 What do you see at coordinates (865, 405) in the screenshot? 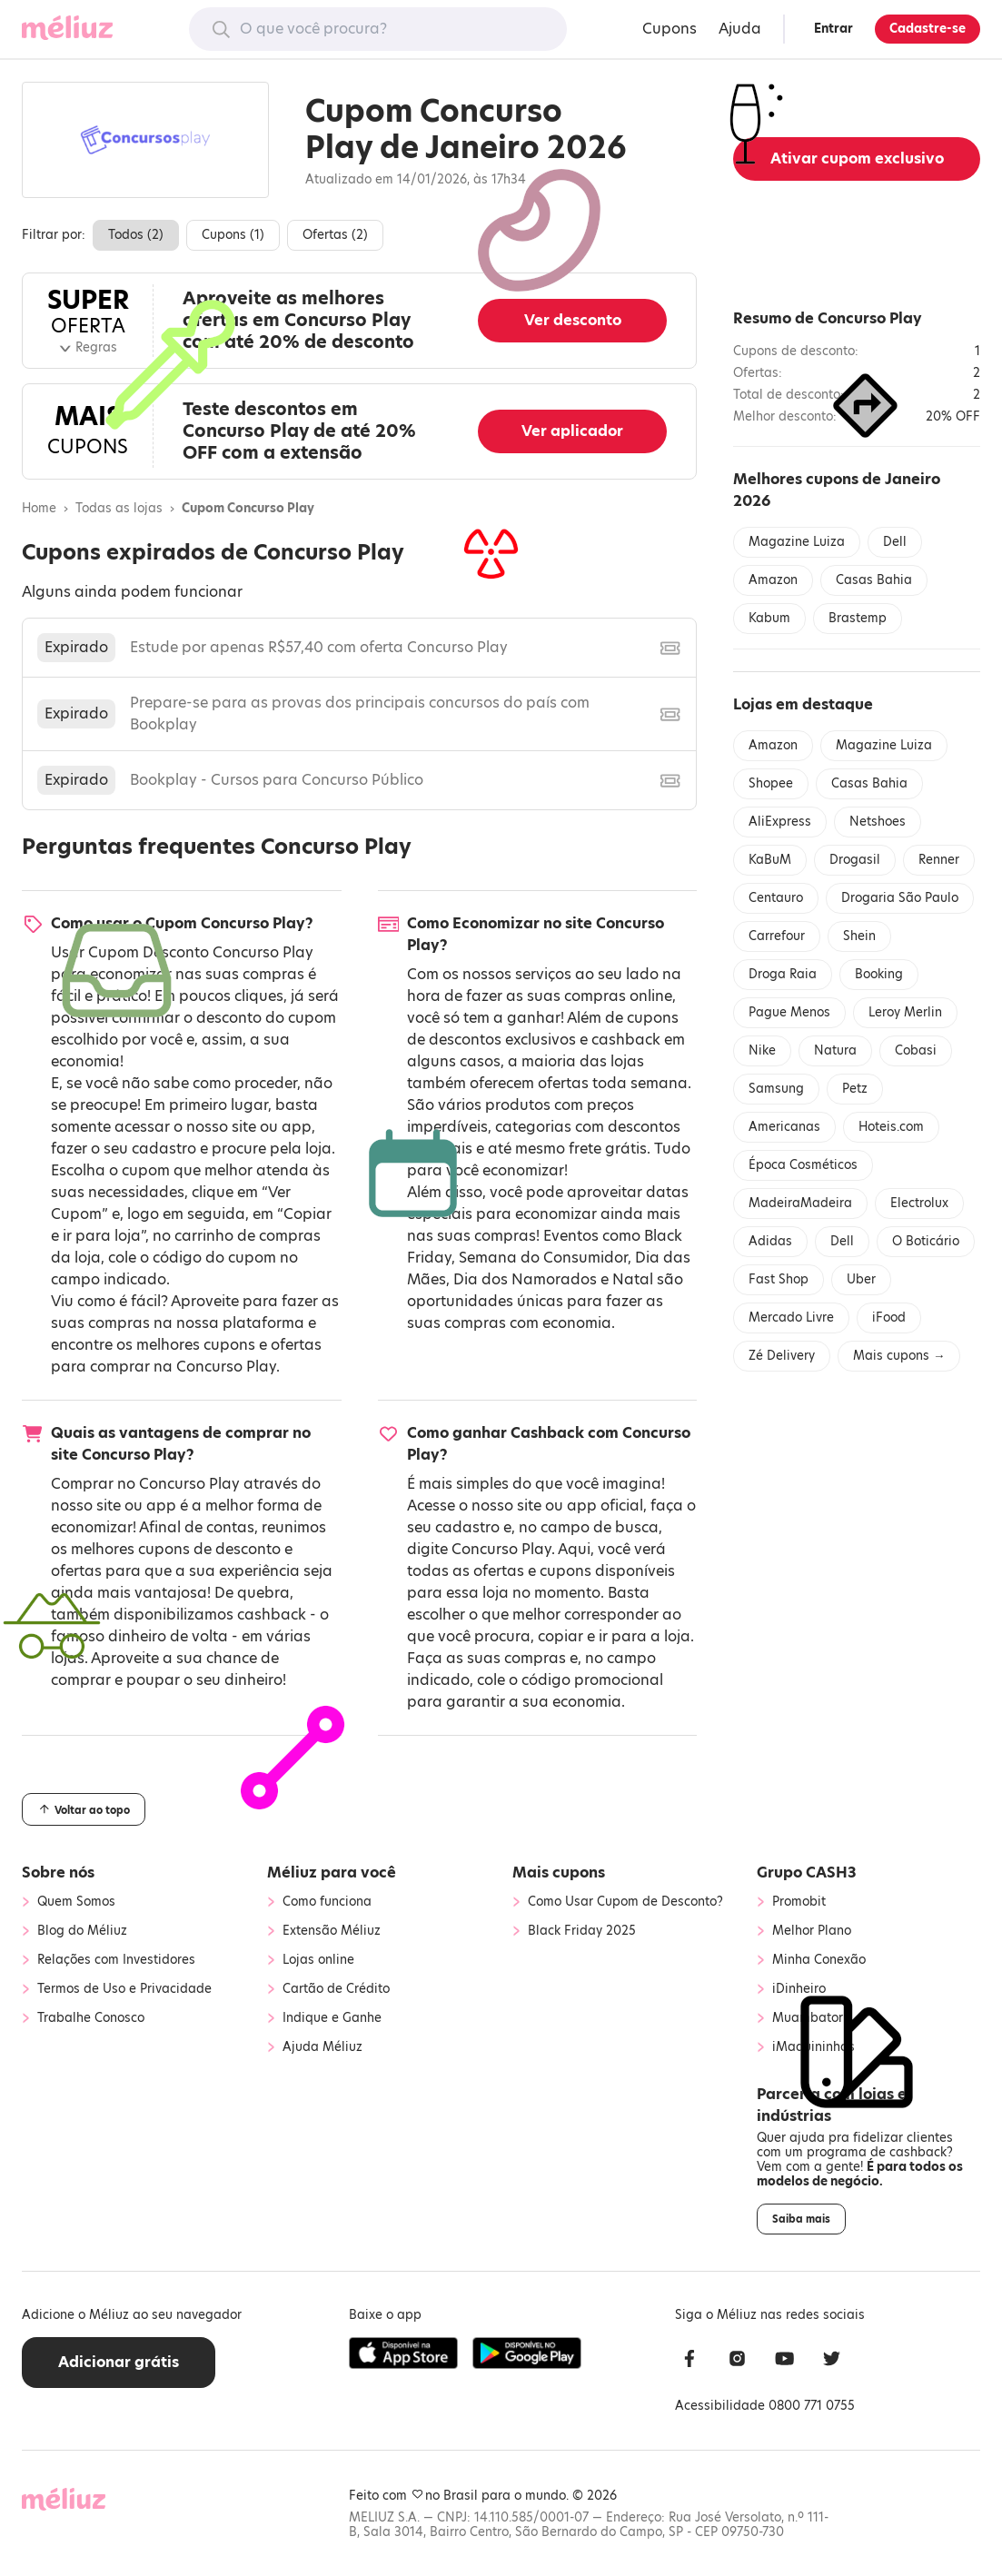
I see `get directions to a location` at bounding box center [865, 405].